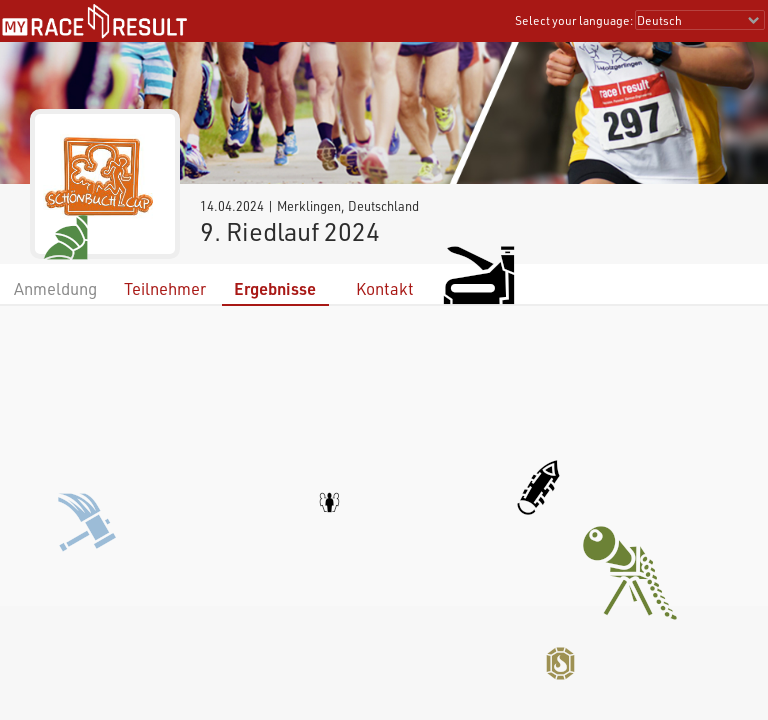 The image size is (768, 720). What do you see at coordinates (87, 523) in the screenshot?
I see `indicates a ban or moderation action` at bounding box center [87, 523].